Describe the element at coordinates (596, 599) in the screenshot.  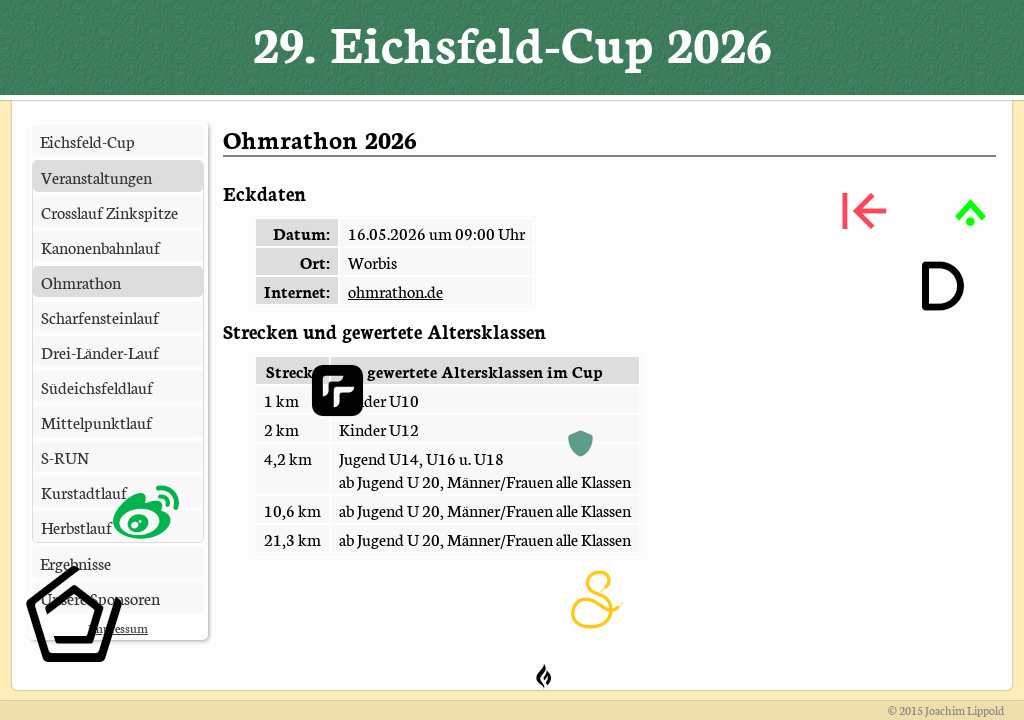
I see `shoelace web components library logo` at that location.